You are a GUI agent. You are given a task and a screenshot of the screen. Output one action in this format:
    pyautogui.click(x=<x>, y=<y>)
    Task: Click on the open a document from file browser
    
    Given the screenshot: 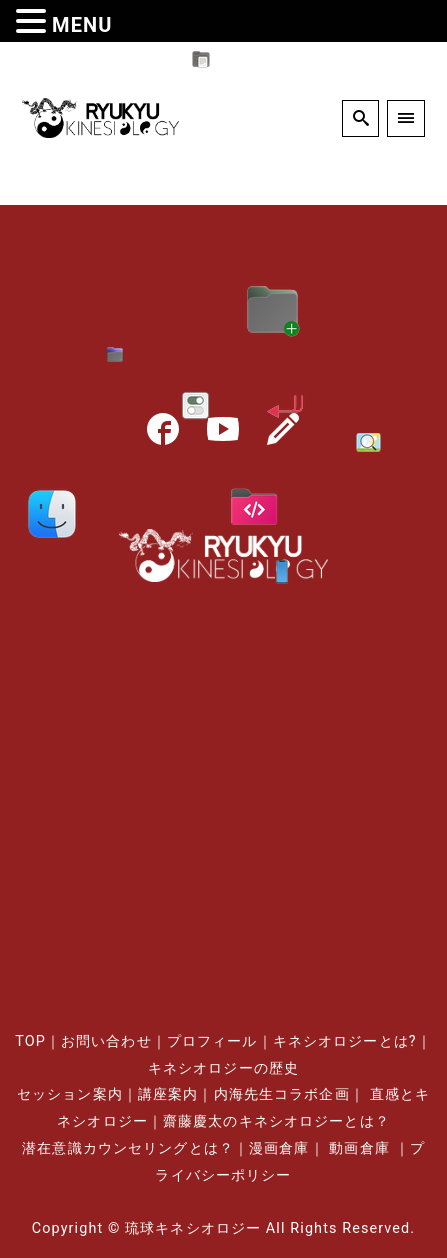 What is the action you would take?
    pyautogui.click(x=201, y=59)
    